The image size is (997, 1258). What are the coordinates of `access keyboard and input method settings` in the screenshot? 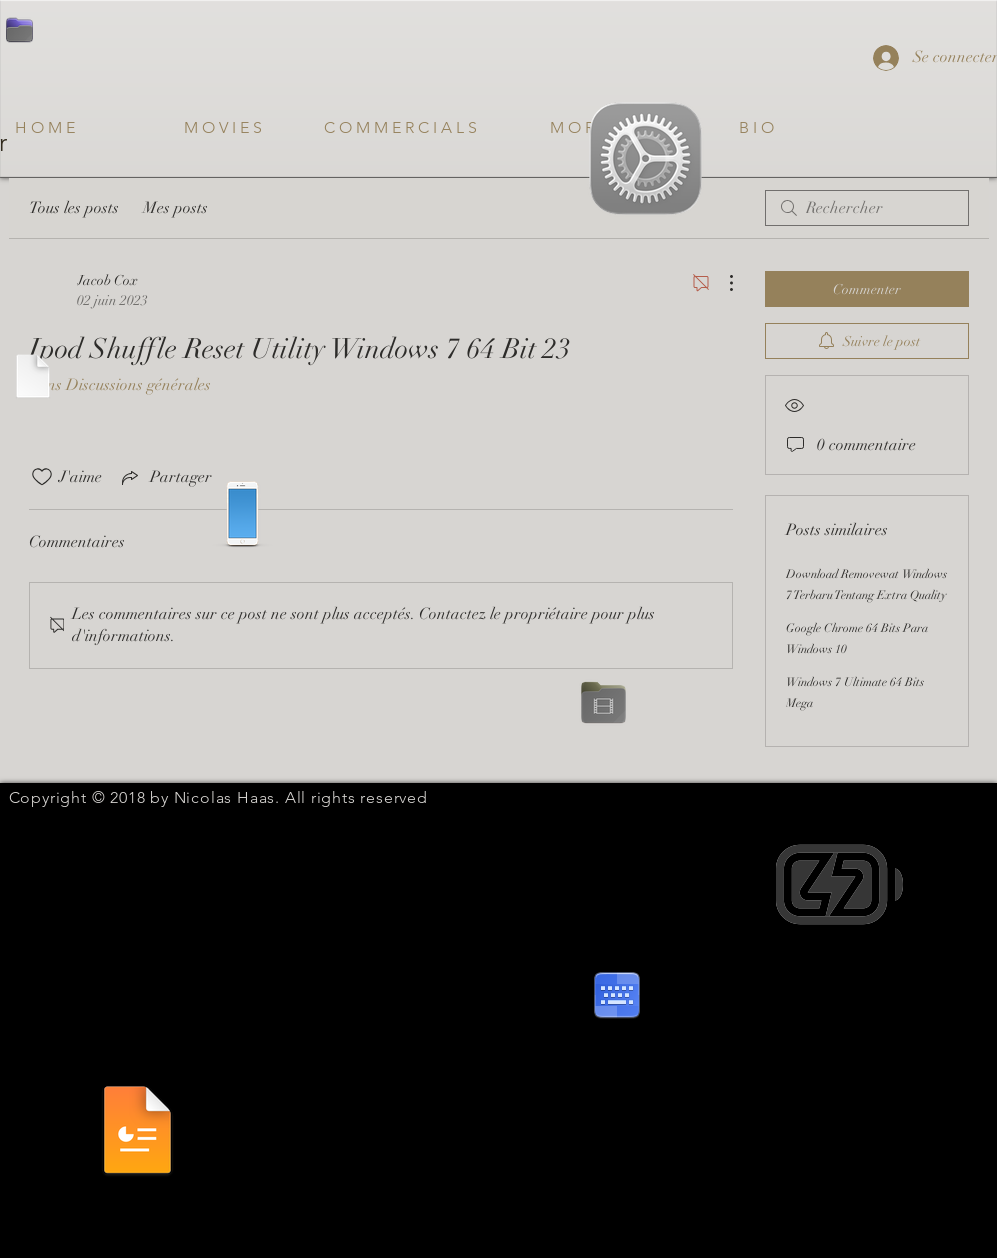 It's located at (617, 995).